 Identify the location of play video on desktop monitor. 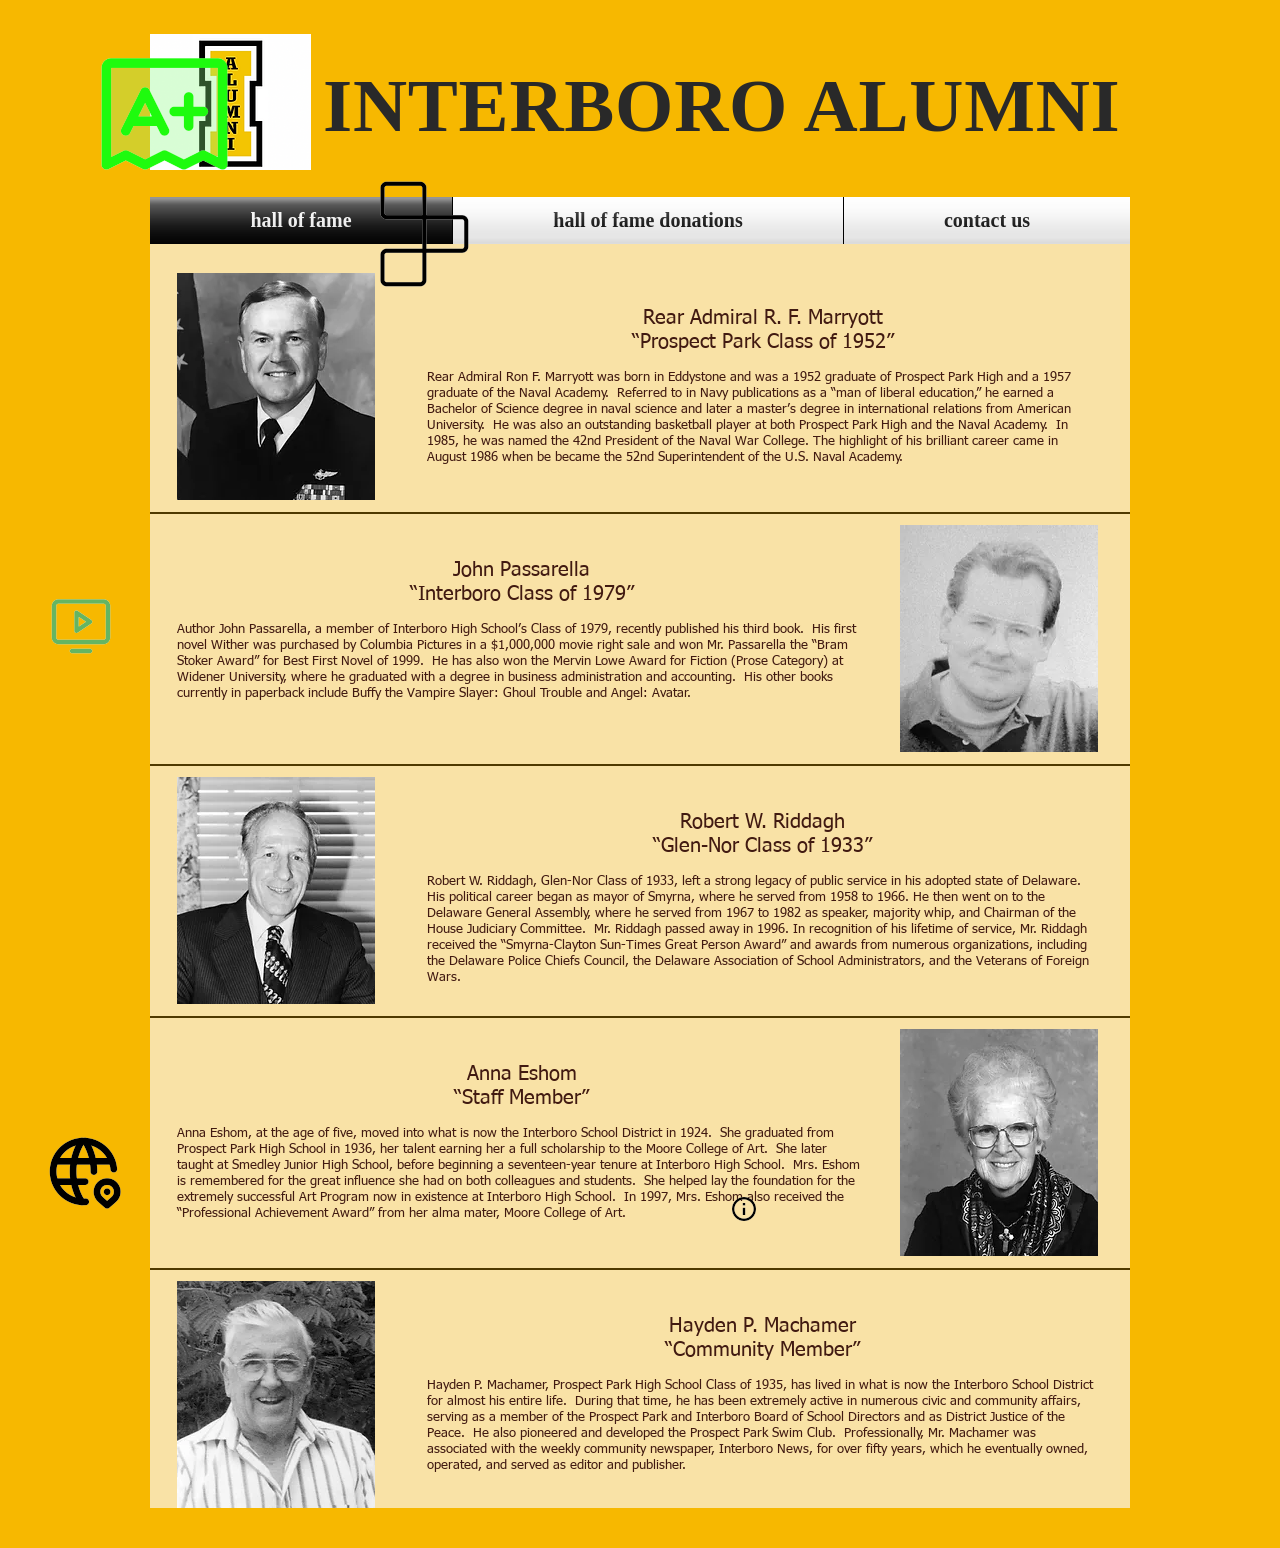
(81, 624).